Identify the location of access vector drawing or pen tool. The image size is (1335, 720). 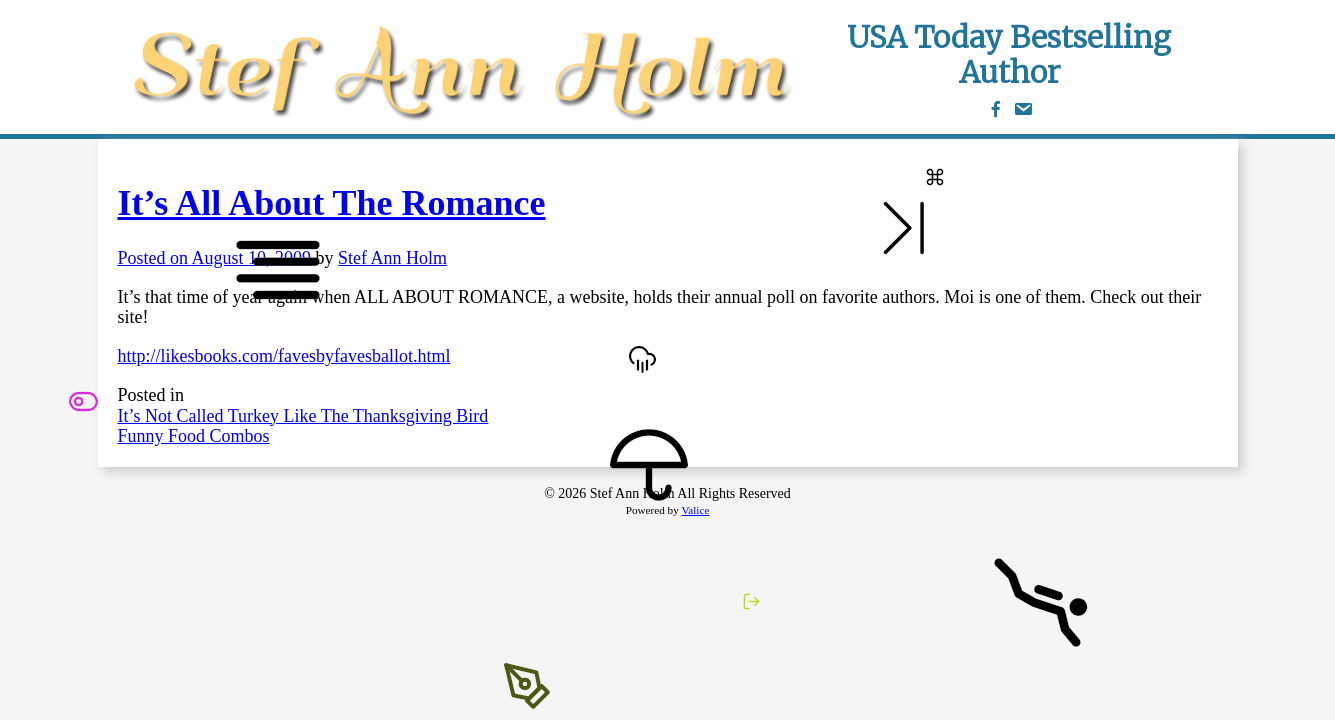
(527, 686).